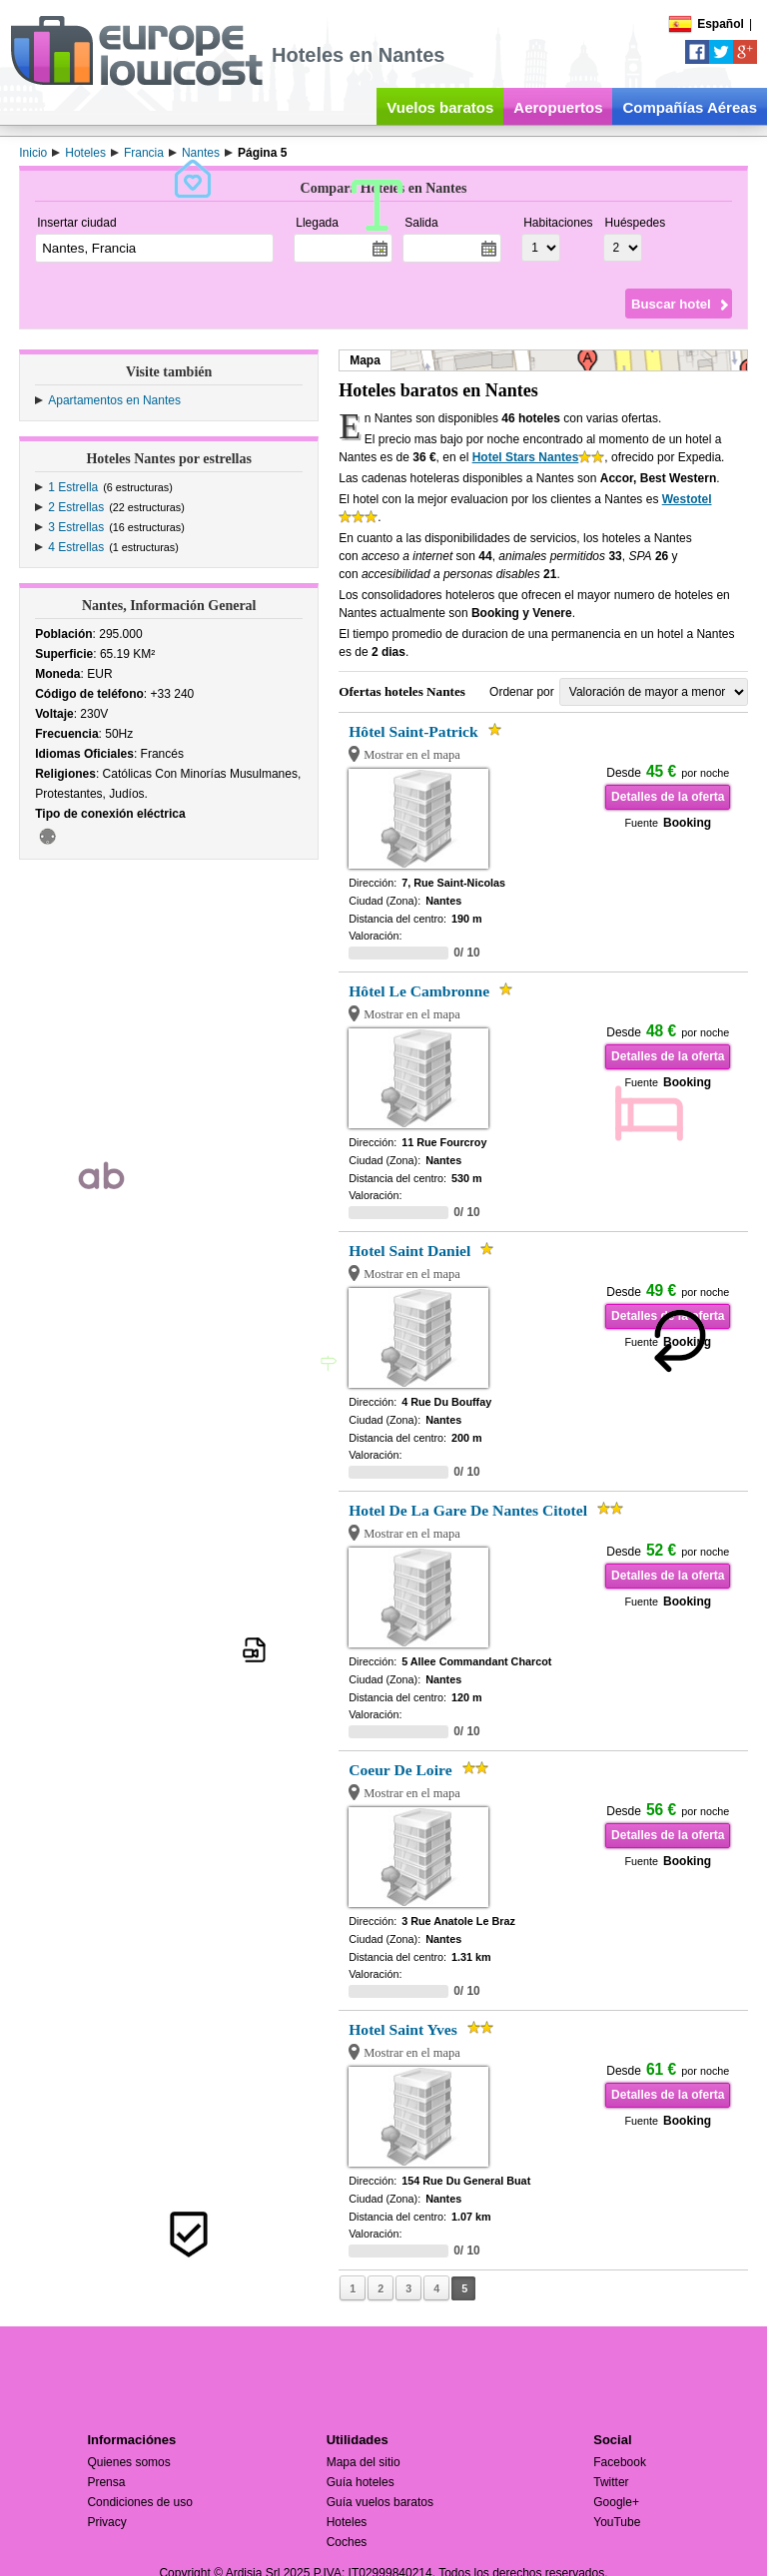  Describe the element at coordinates (680, 1341) in the screenshot. I see `repeat or iterate through a process` at that location.